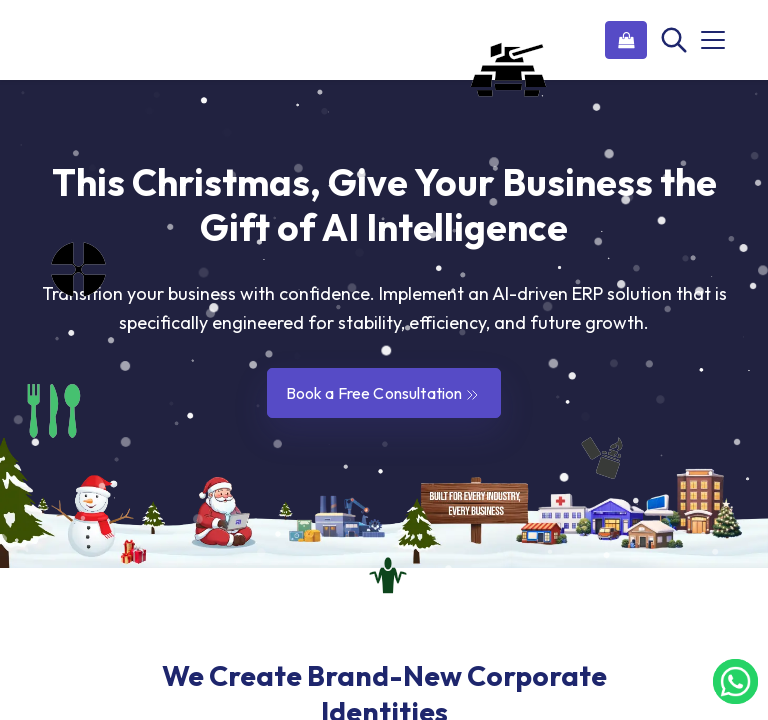 This screenshot has width=768, height=720. I want to click on view nearby restaurants or dining options, so click(53, 411).